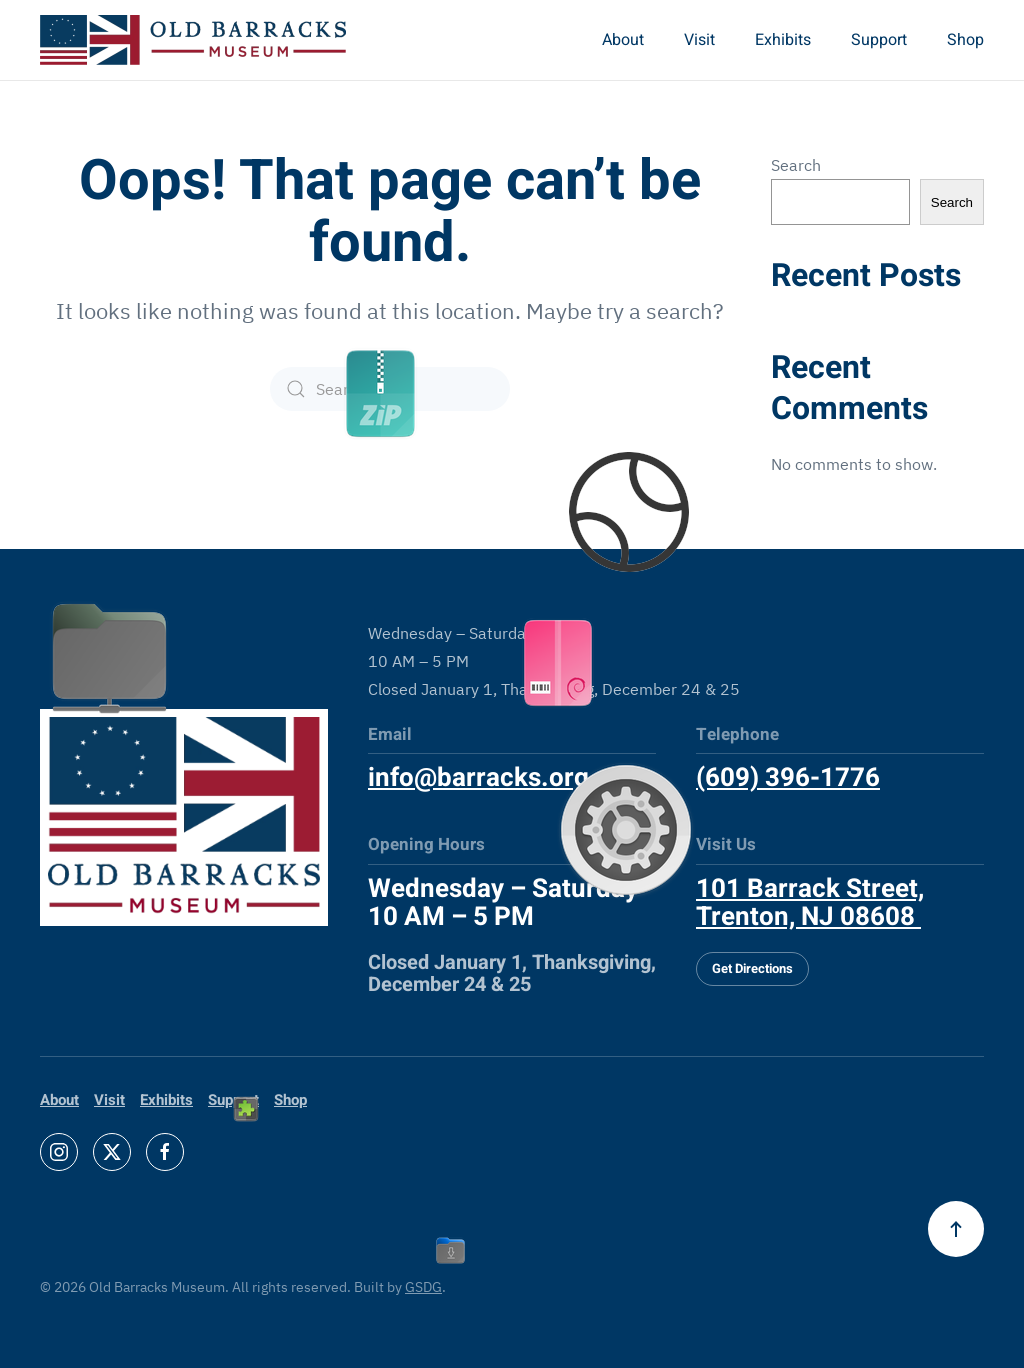  Describe the element at coordinates (626, 830) in the screenshot. I see `open system settings` at that location.